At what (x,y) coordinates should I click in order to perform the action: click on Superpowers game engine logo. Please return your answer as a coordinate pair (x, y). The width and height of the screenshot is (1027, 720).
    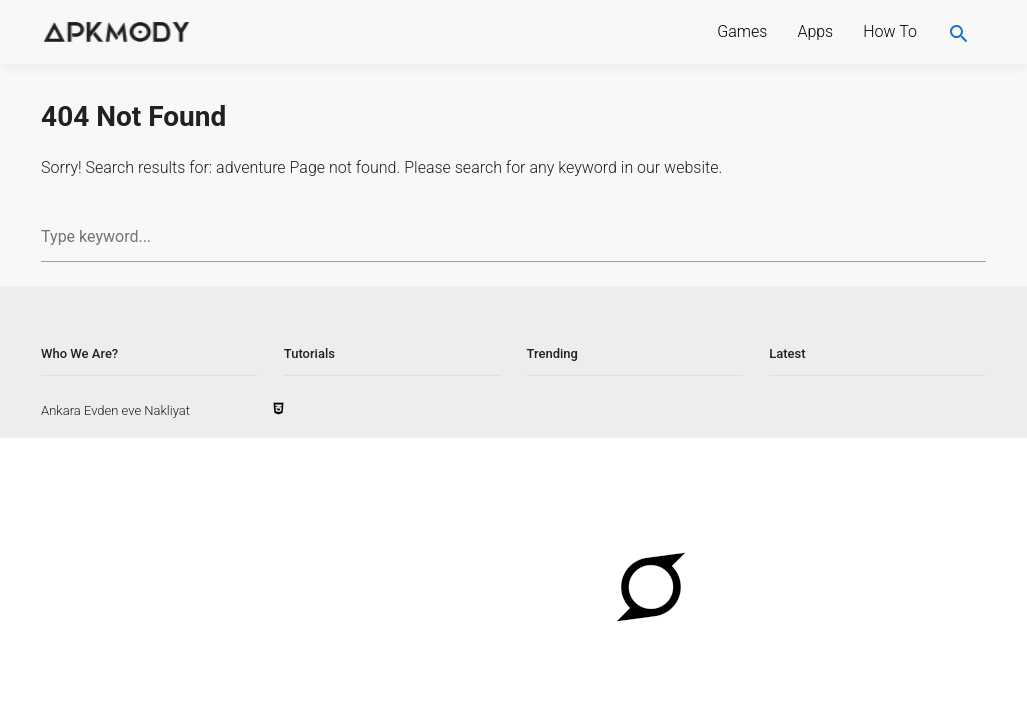
    Looking at the image, I should click on (651, 587).